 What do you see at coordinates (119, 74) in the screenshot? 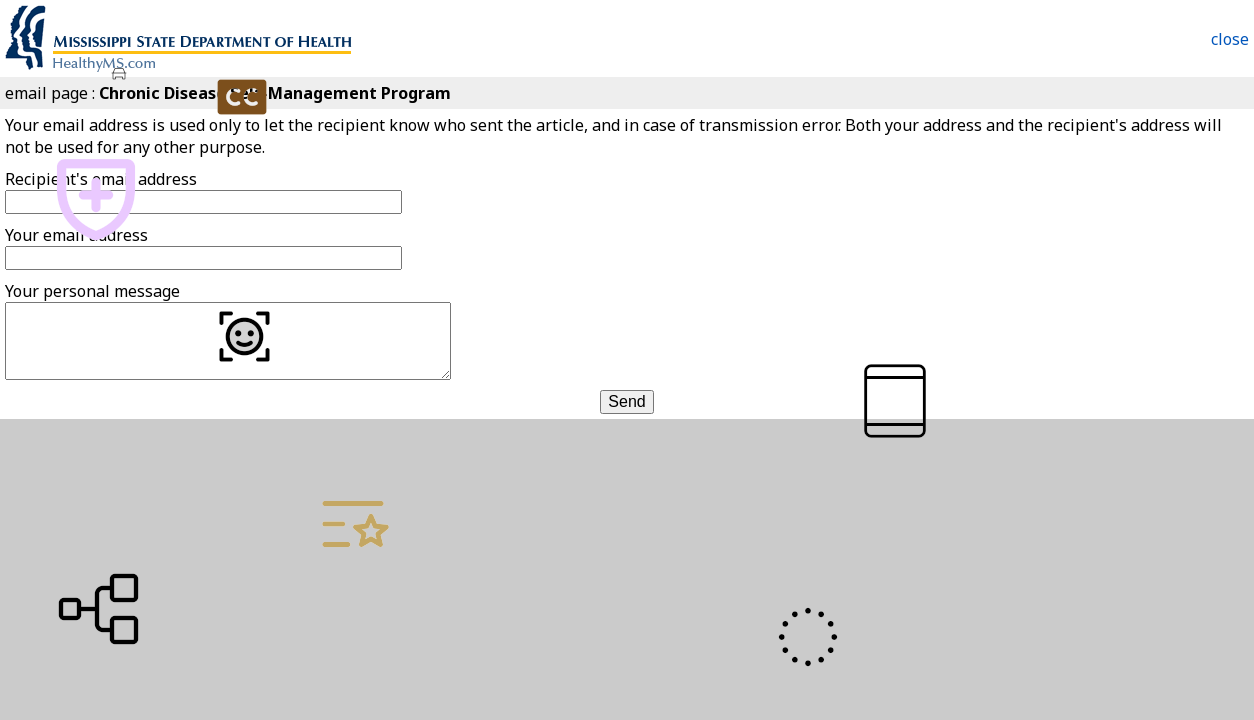
I see `access vehicle or car-related features` at bounding box center [119, 74].